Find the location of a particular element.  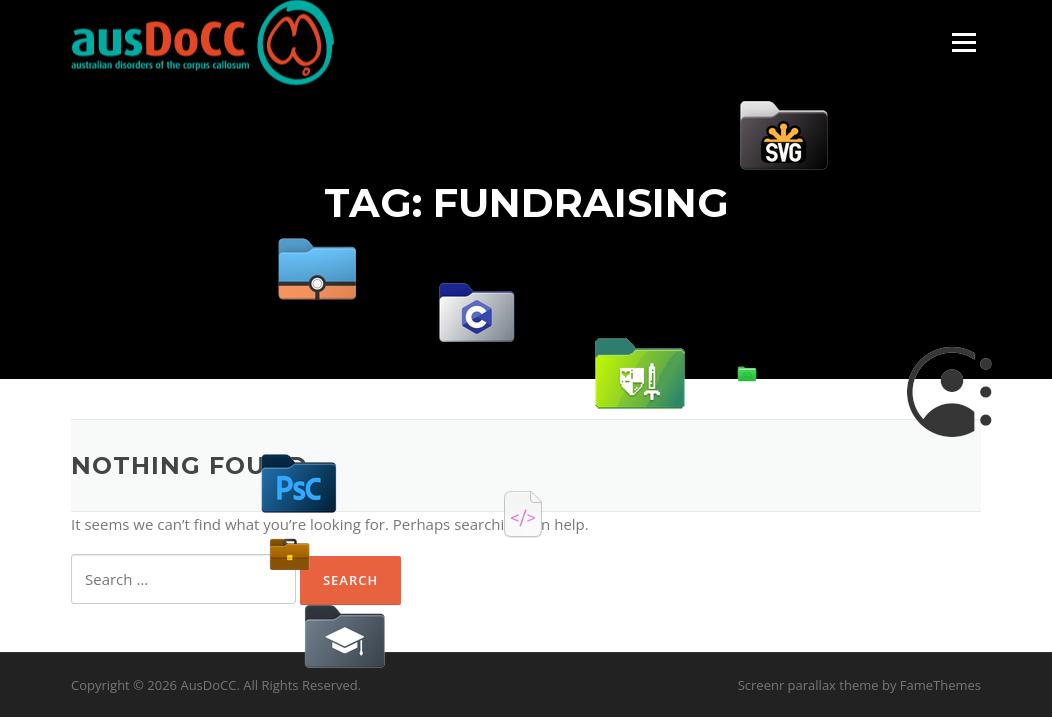

open folder containing adobe photoshop classic files is located at coordinates (298, 485).